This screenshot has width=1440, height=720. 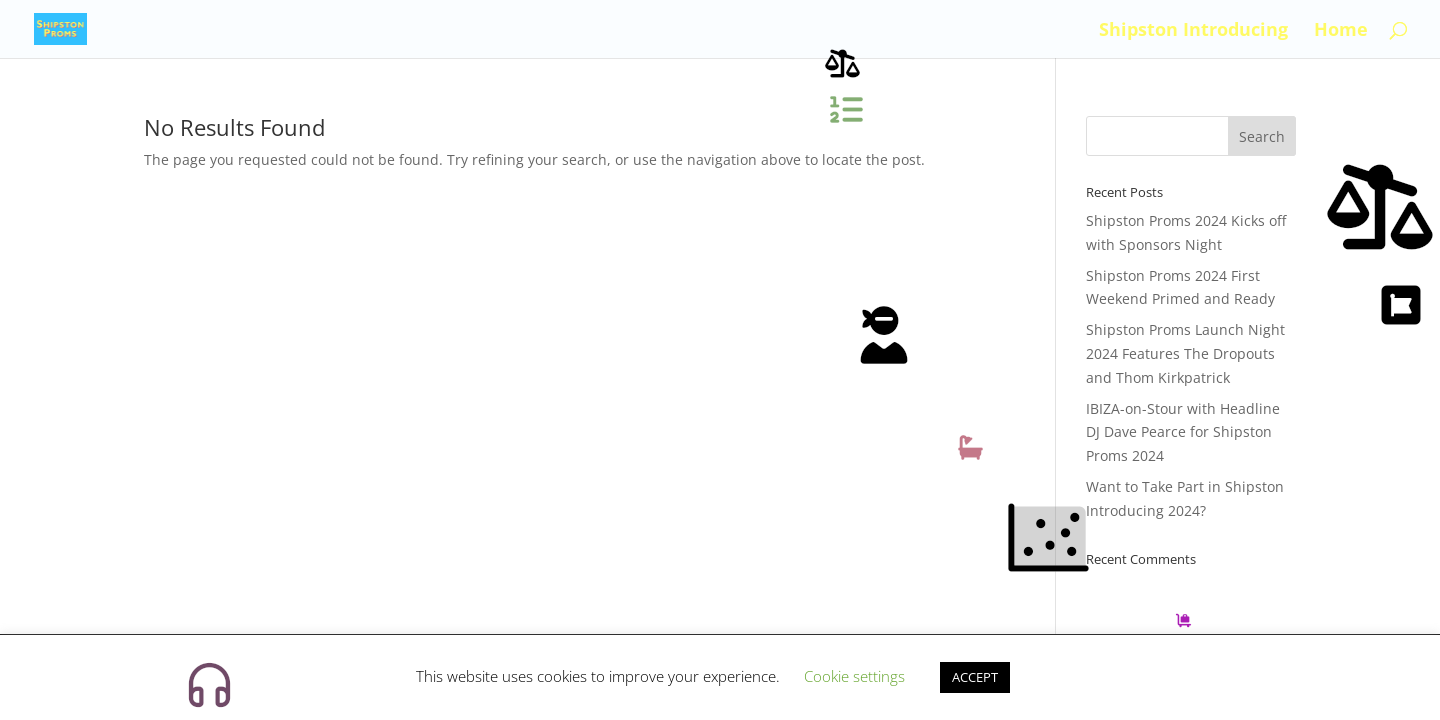 What do you see at coordinates (1183, 620) in the screenshot?
I see `luggage cart or baggage trolley` at bounding box center [1183, 620].